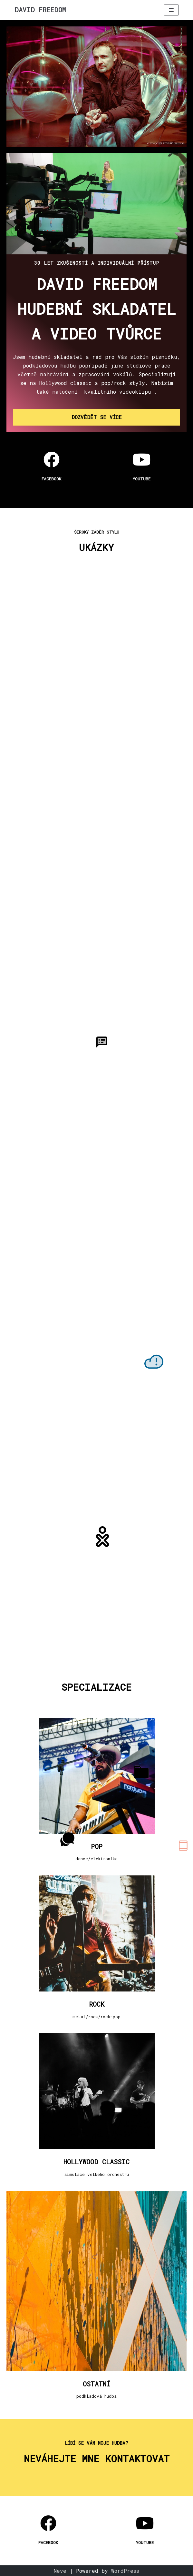  Describe the element at coordinates (141, 1772) in the screenshot. I see `open file folder` at that location.